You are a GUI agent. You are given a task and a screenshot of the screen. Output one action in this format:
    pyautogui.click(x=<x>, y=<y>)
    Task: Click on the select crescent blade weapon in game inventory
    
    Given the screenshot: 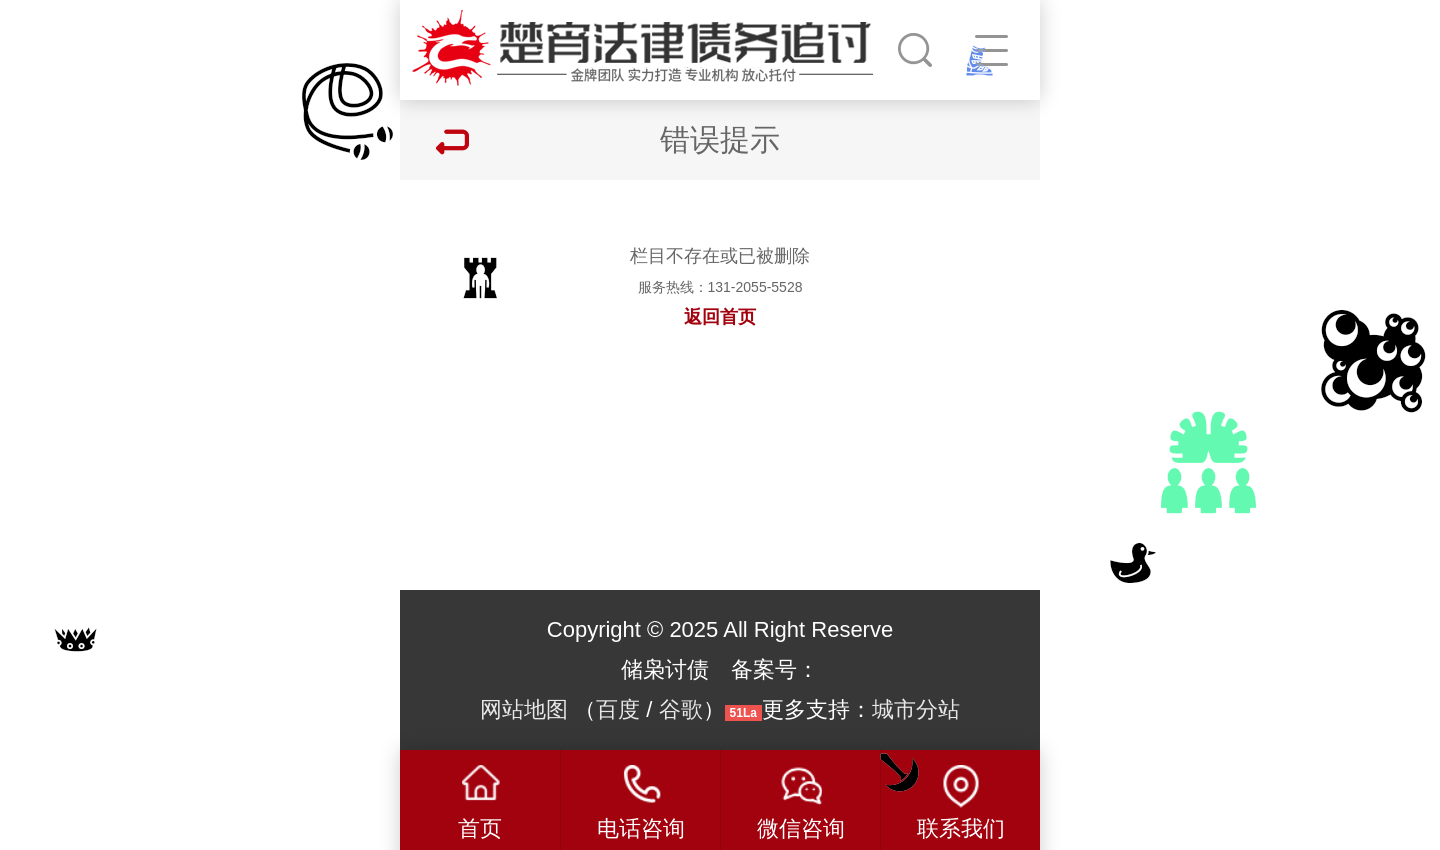 What is the action you would take?
    pyautogui.click(x=899, y=772)
    